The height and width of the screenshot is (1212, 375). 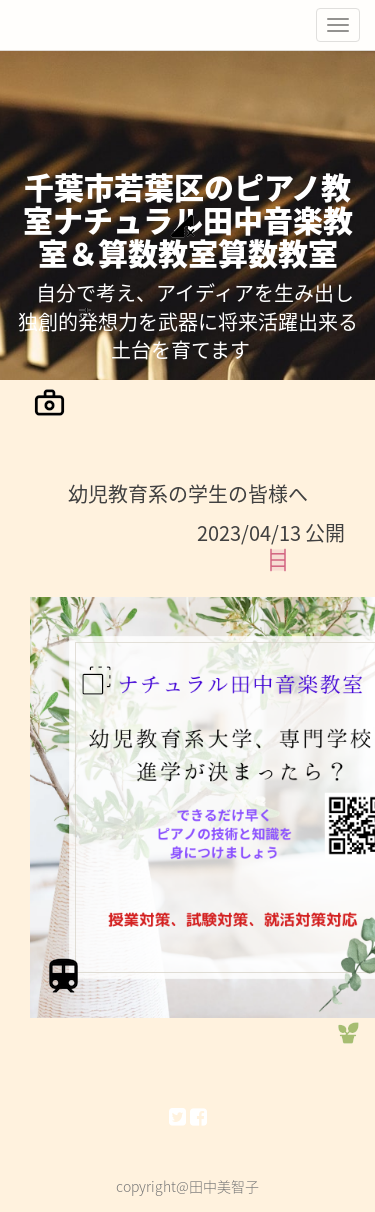 What do you see at coordinates (49, 402) in the screenshot?
I see `open camera to take a photo` at bounding box center [49, 402].